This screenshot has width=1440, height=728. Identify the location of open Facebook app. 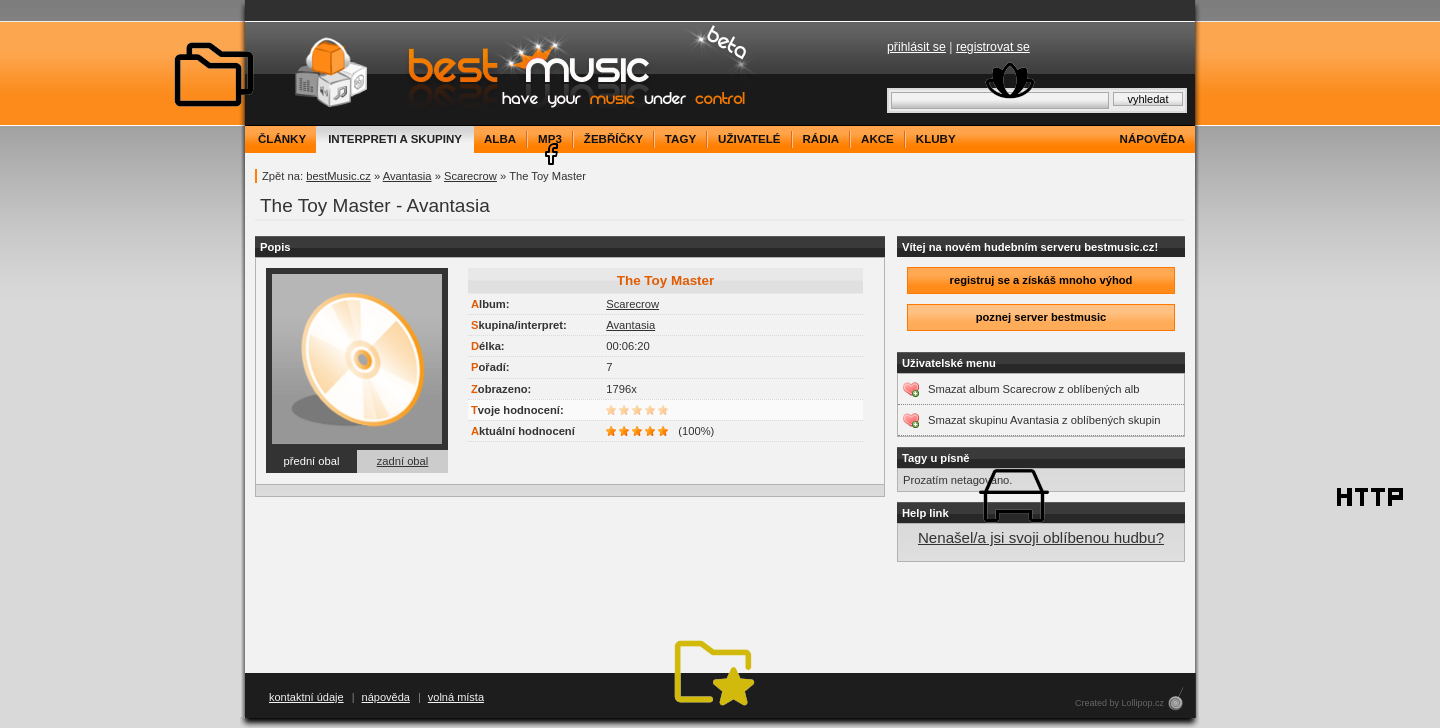
(551, 154).